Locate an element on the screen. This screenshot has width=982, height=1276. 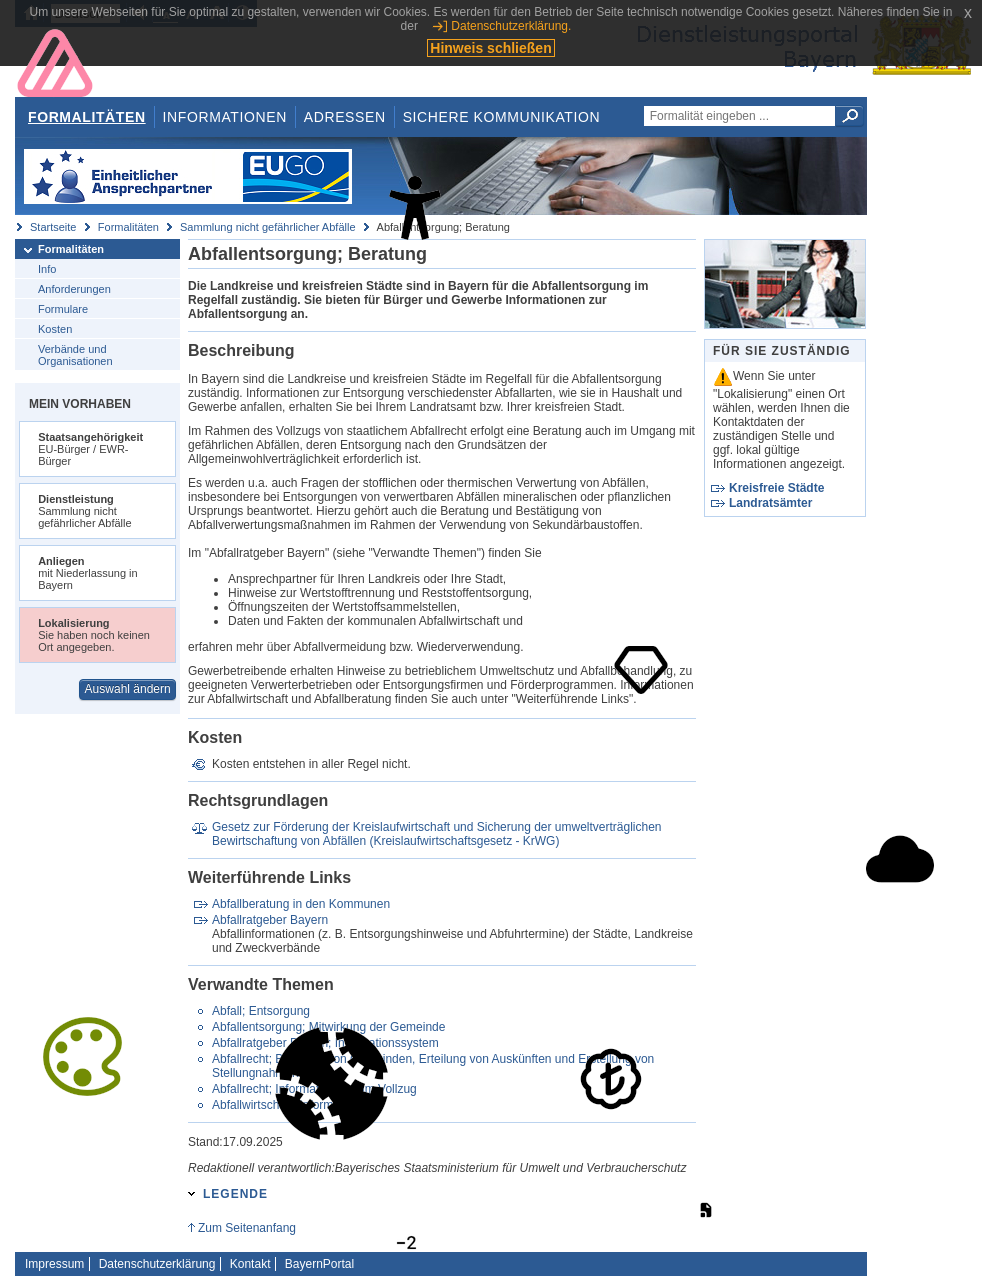
view baseball scores or stats is located at coordinates (331, 1083).